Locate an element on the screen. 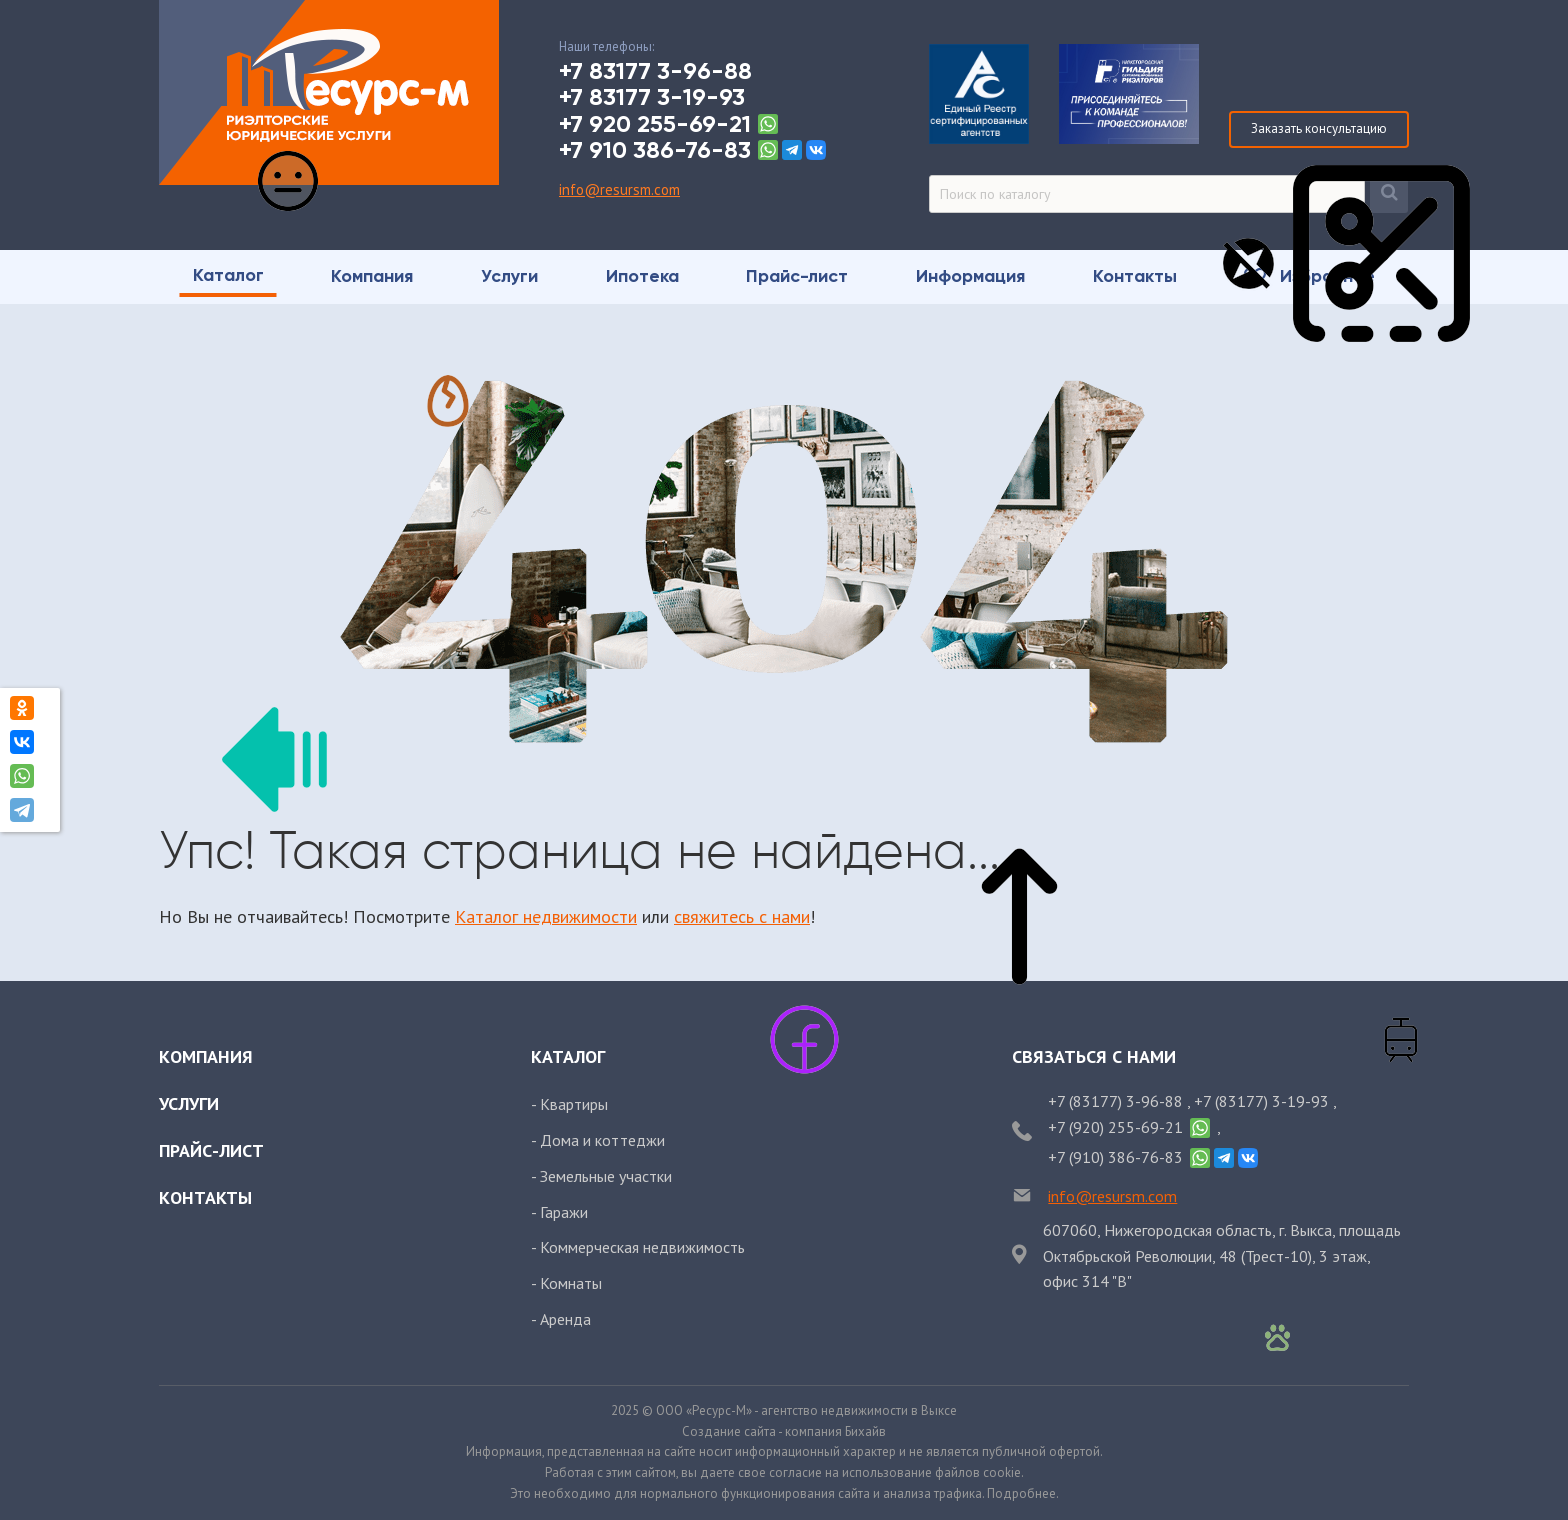 This screenshot has height=1520, width=1568. rate experience as neutral or average is located at coordinates (288, 181).